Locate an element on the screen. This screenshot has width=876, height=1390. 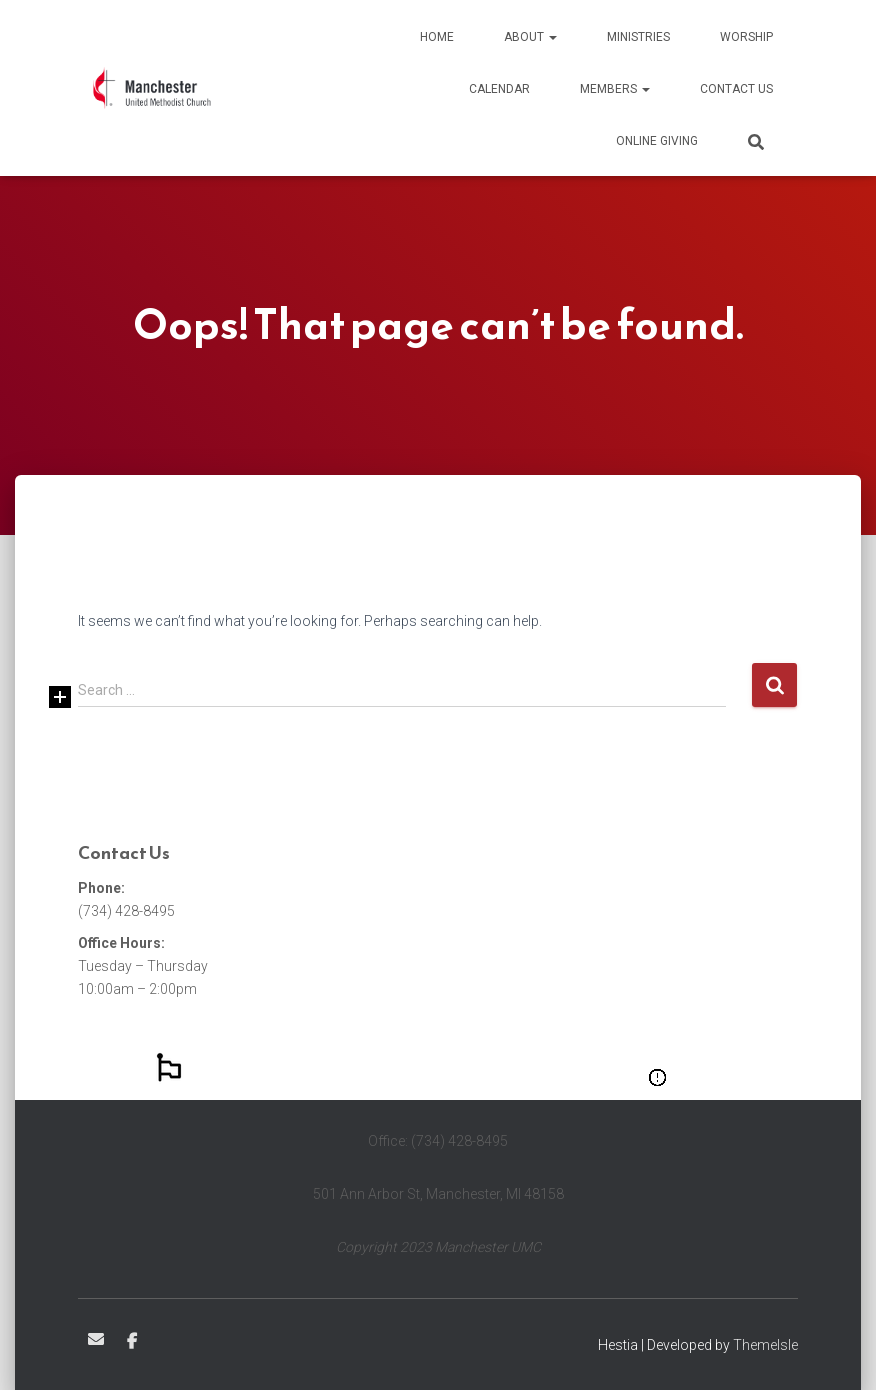
indicates an error or warning state is located at coordinates (657, 1077).